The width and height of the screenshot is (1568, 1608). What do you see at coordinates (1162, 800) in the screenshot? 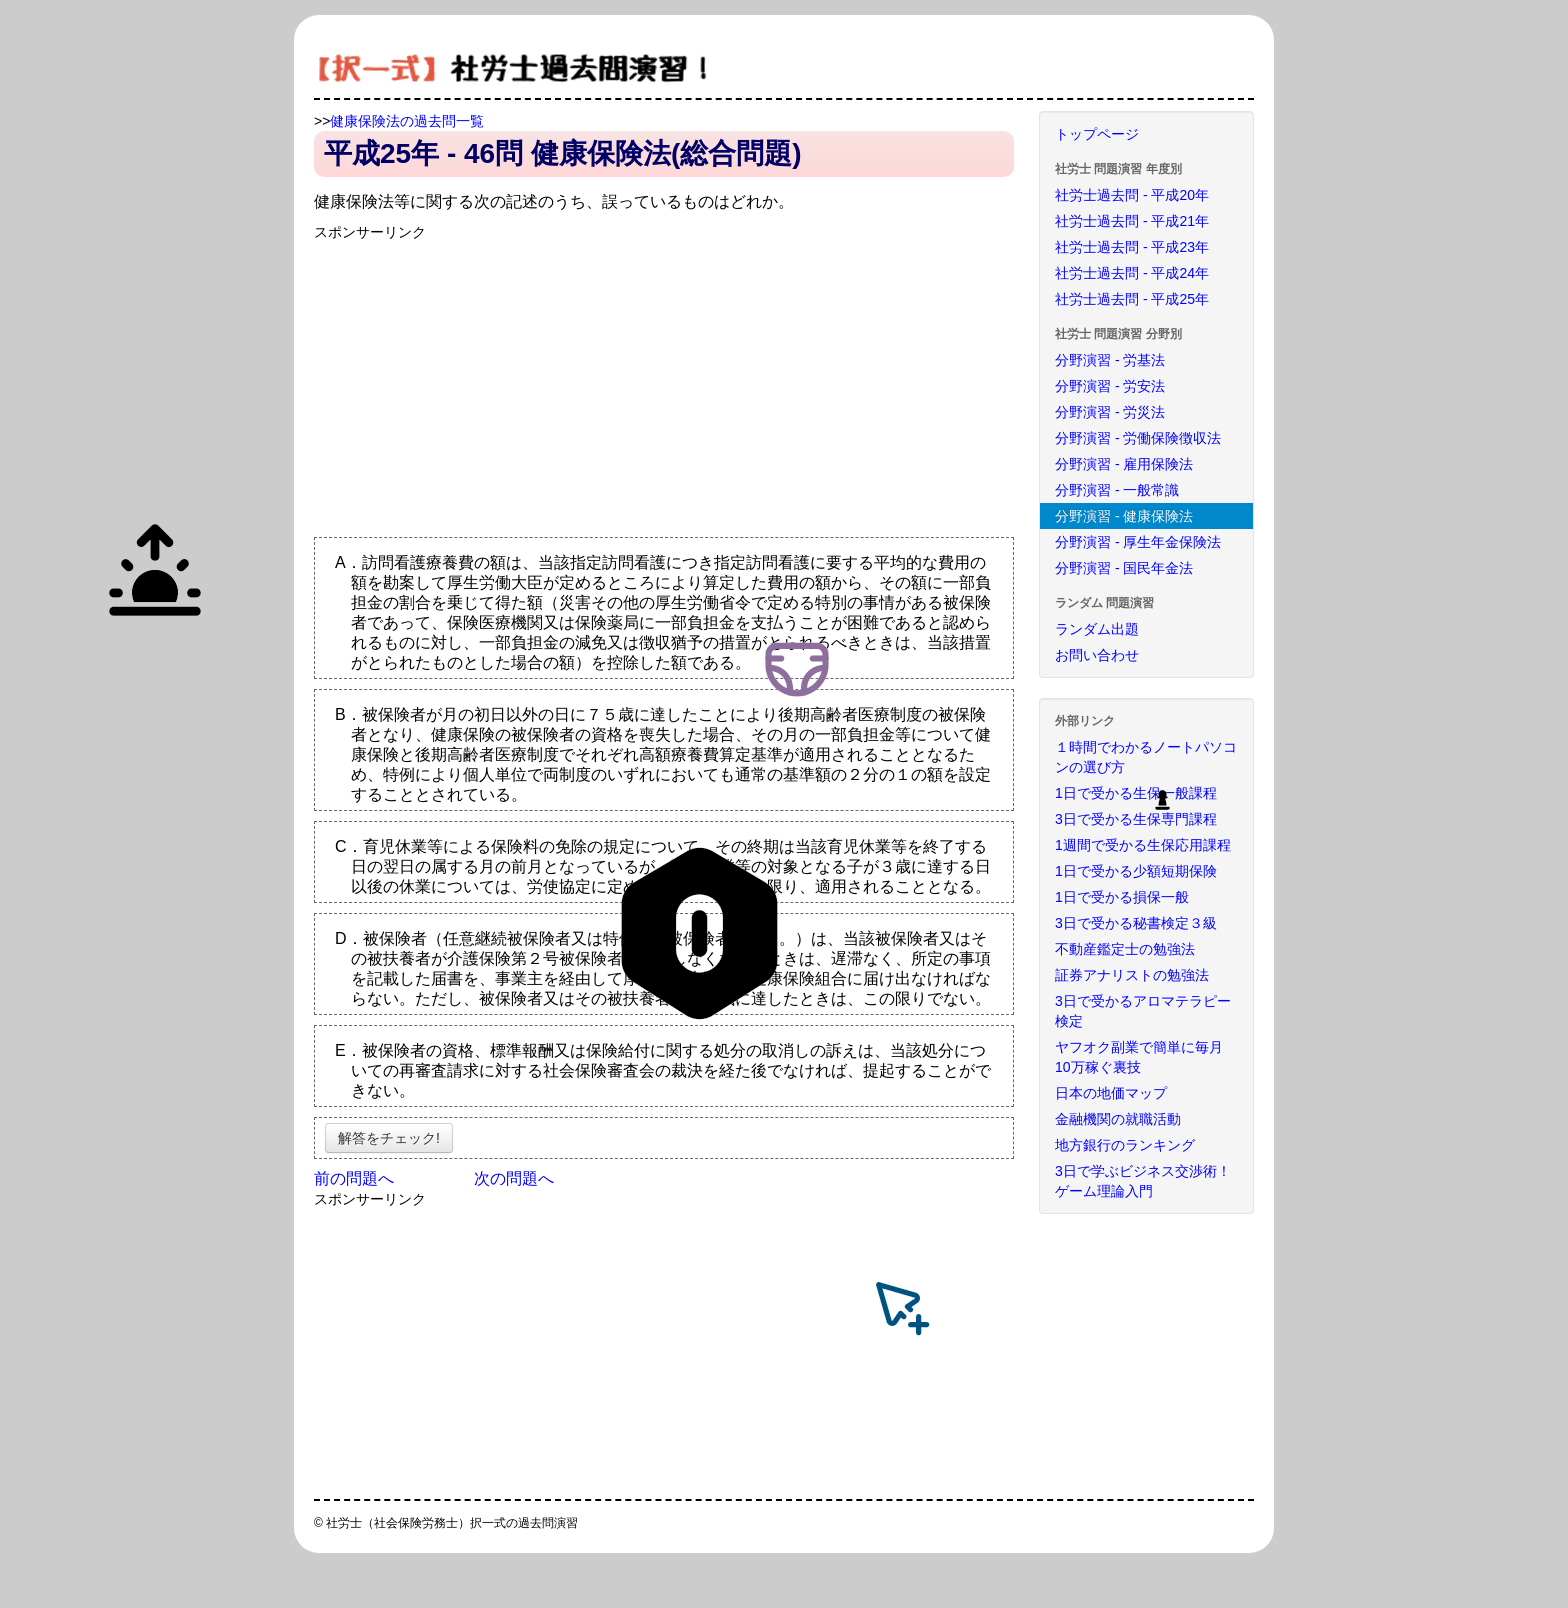
I see `play chess or access chess game` at bounding box center [1162, 800].